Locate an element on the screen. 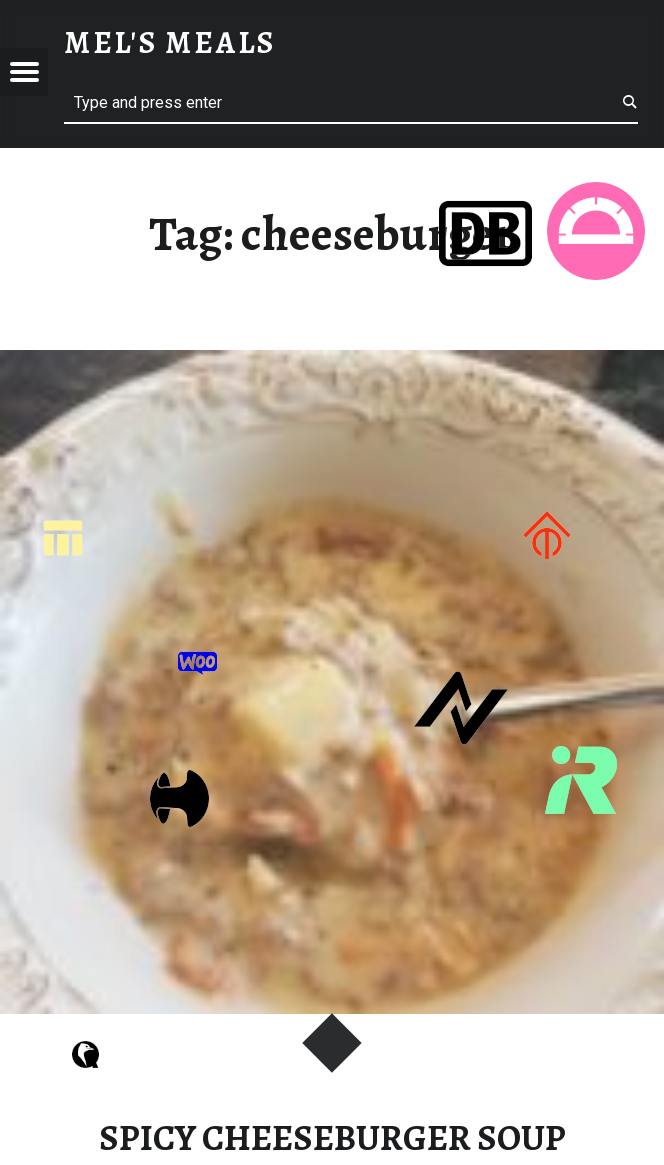  insert a table into a document is located at coordinates (63, 538).